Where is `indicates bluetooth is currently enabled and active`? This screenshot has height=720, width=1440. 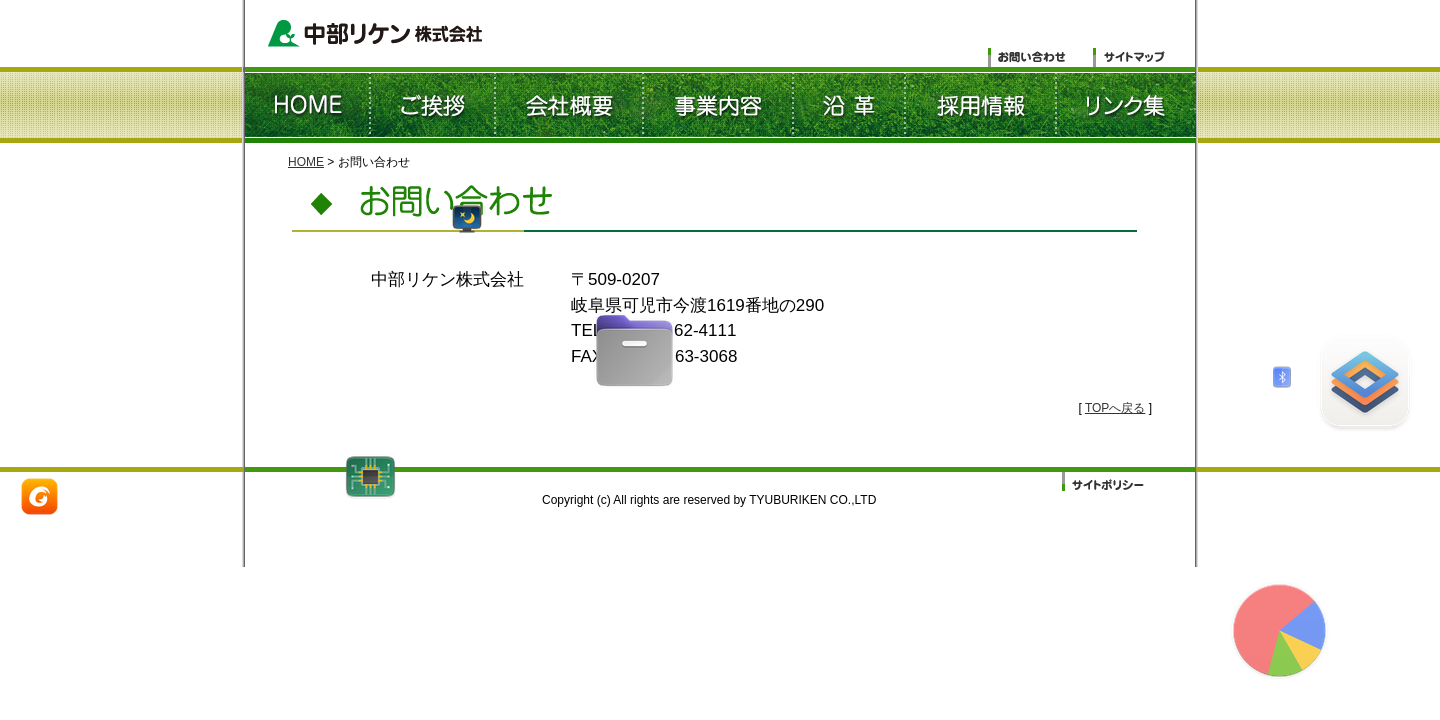 indicates bluetooth is currently enabled and active is located at coordinates (1282, 377).